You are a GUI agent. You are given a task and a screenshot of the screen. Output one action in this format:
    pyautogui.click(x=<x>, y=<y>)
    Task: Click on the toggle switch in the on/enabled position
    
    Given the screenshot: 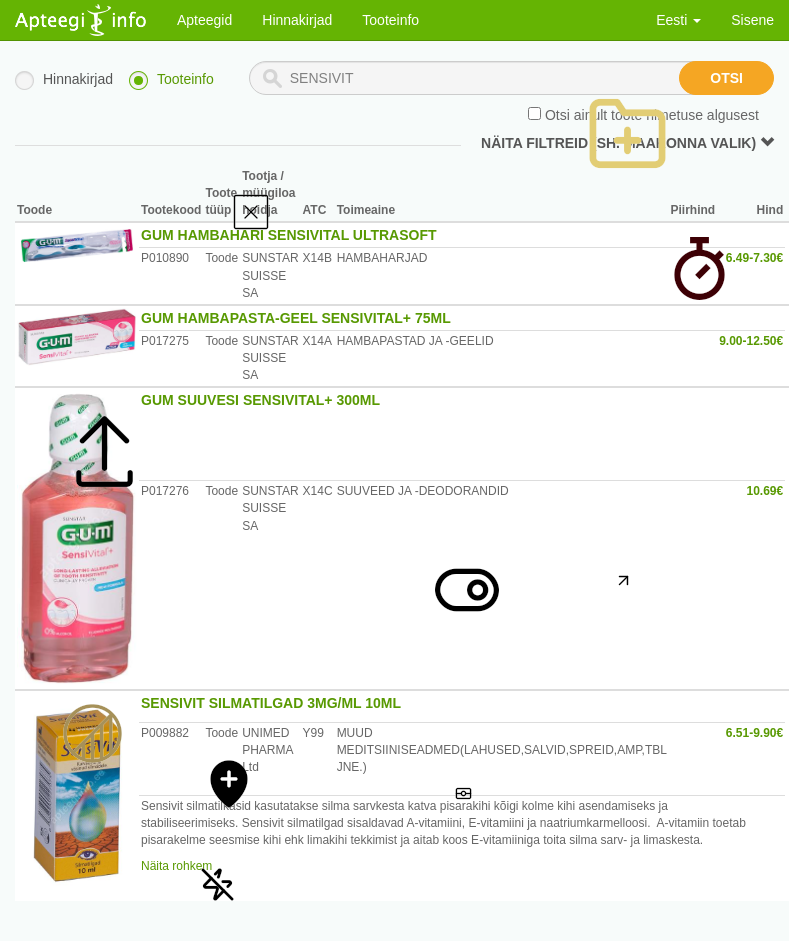 What is the action you would take?
    pyautogui.click(x=467, y=590)
    